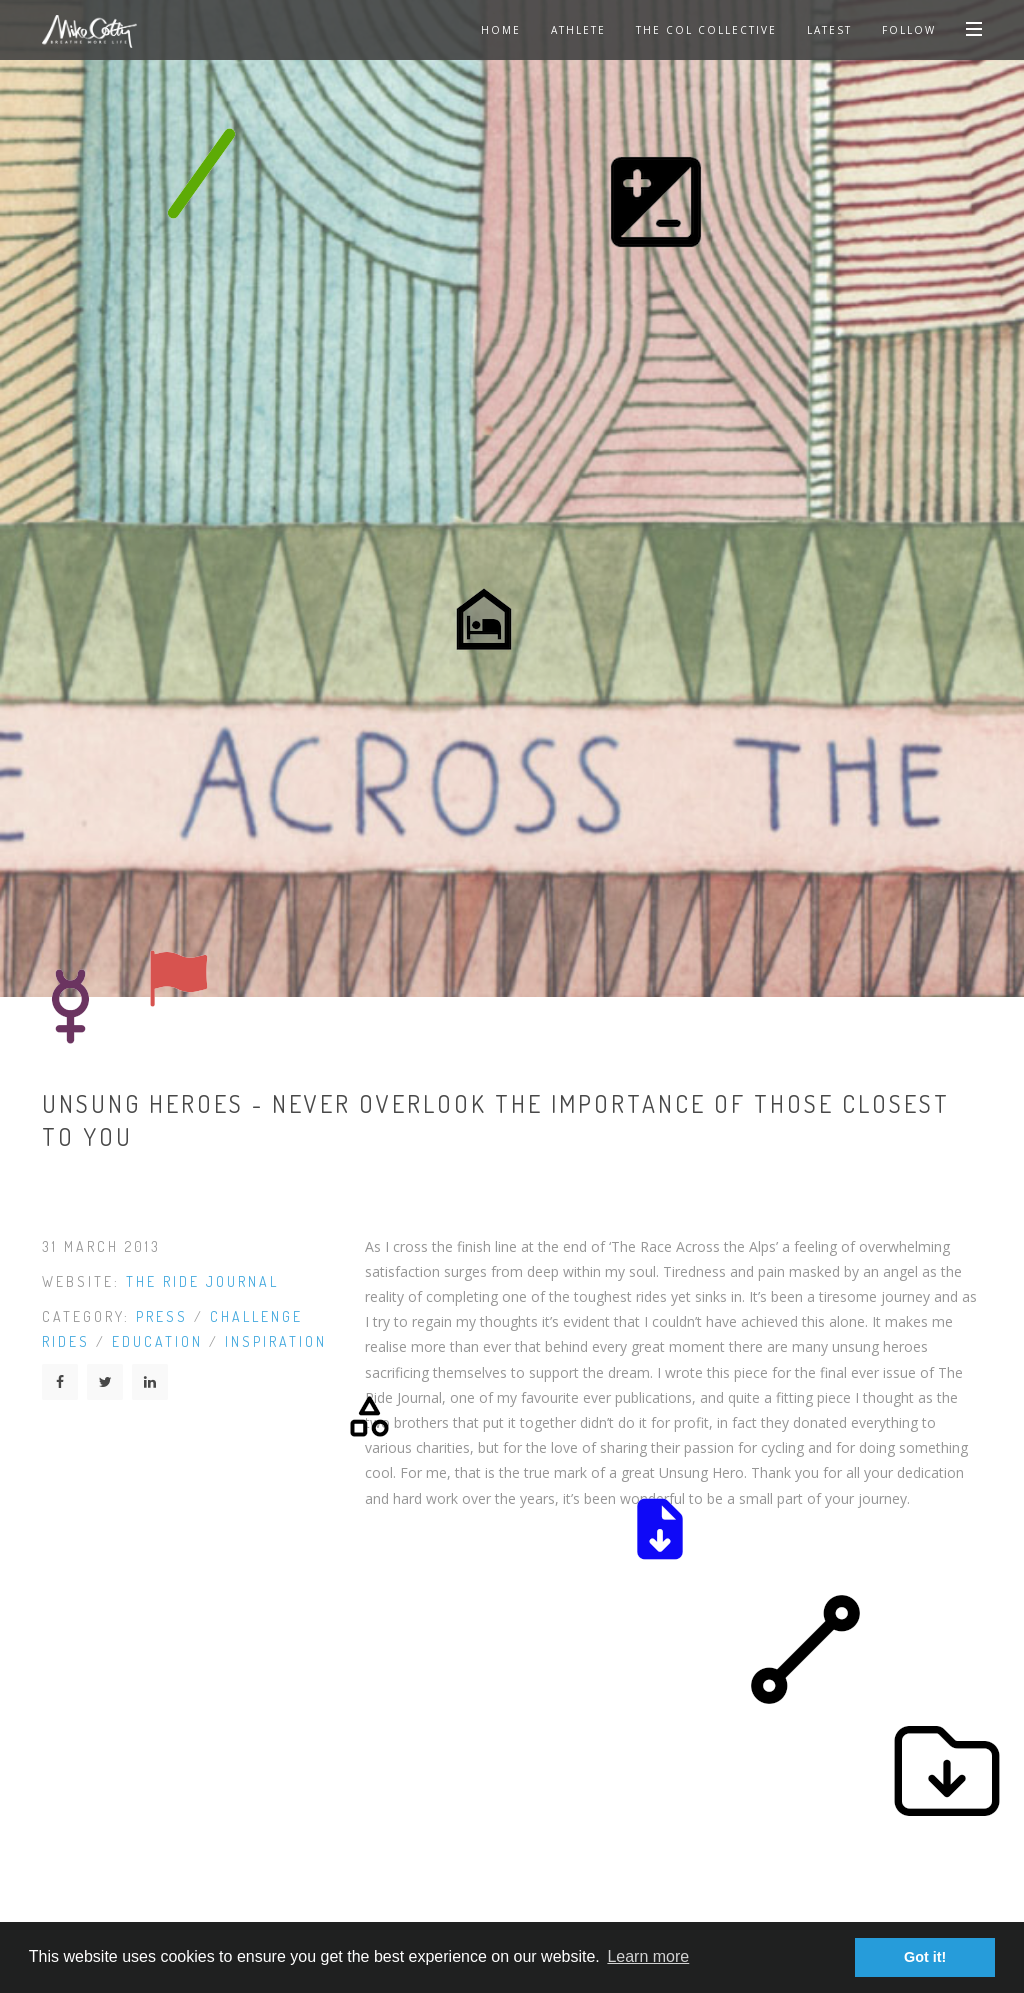 The image size is (1024, 1993). What do you see at coordinates (805, 1649) in the screenshot?
I see `draw a straight line between two points` at bounding box center [805, 1649].